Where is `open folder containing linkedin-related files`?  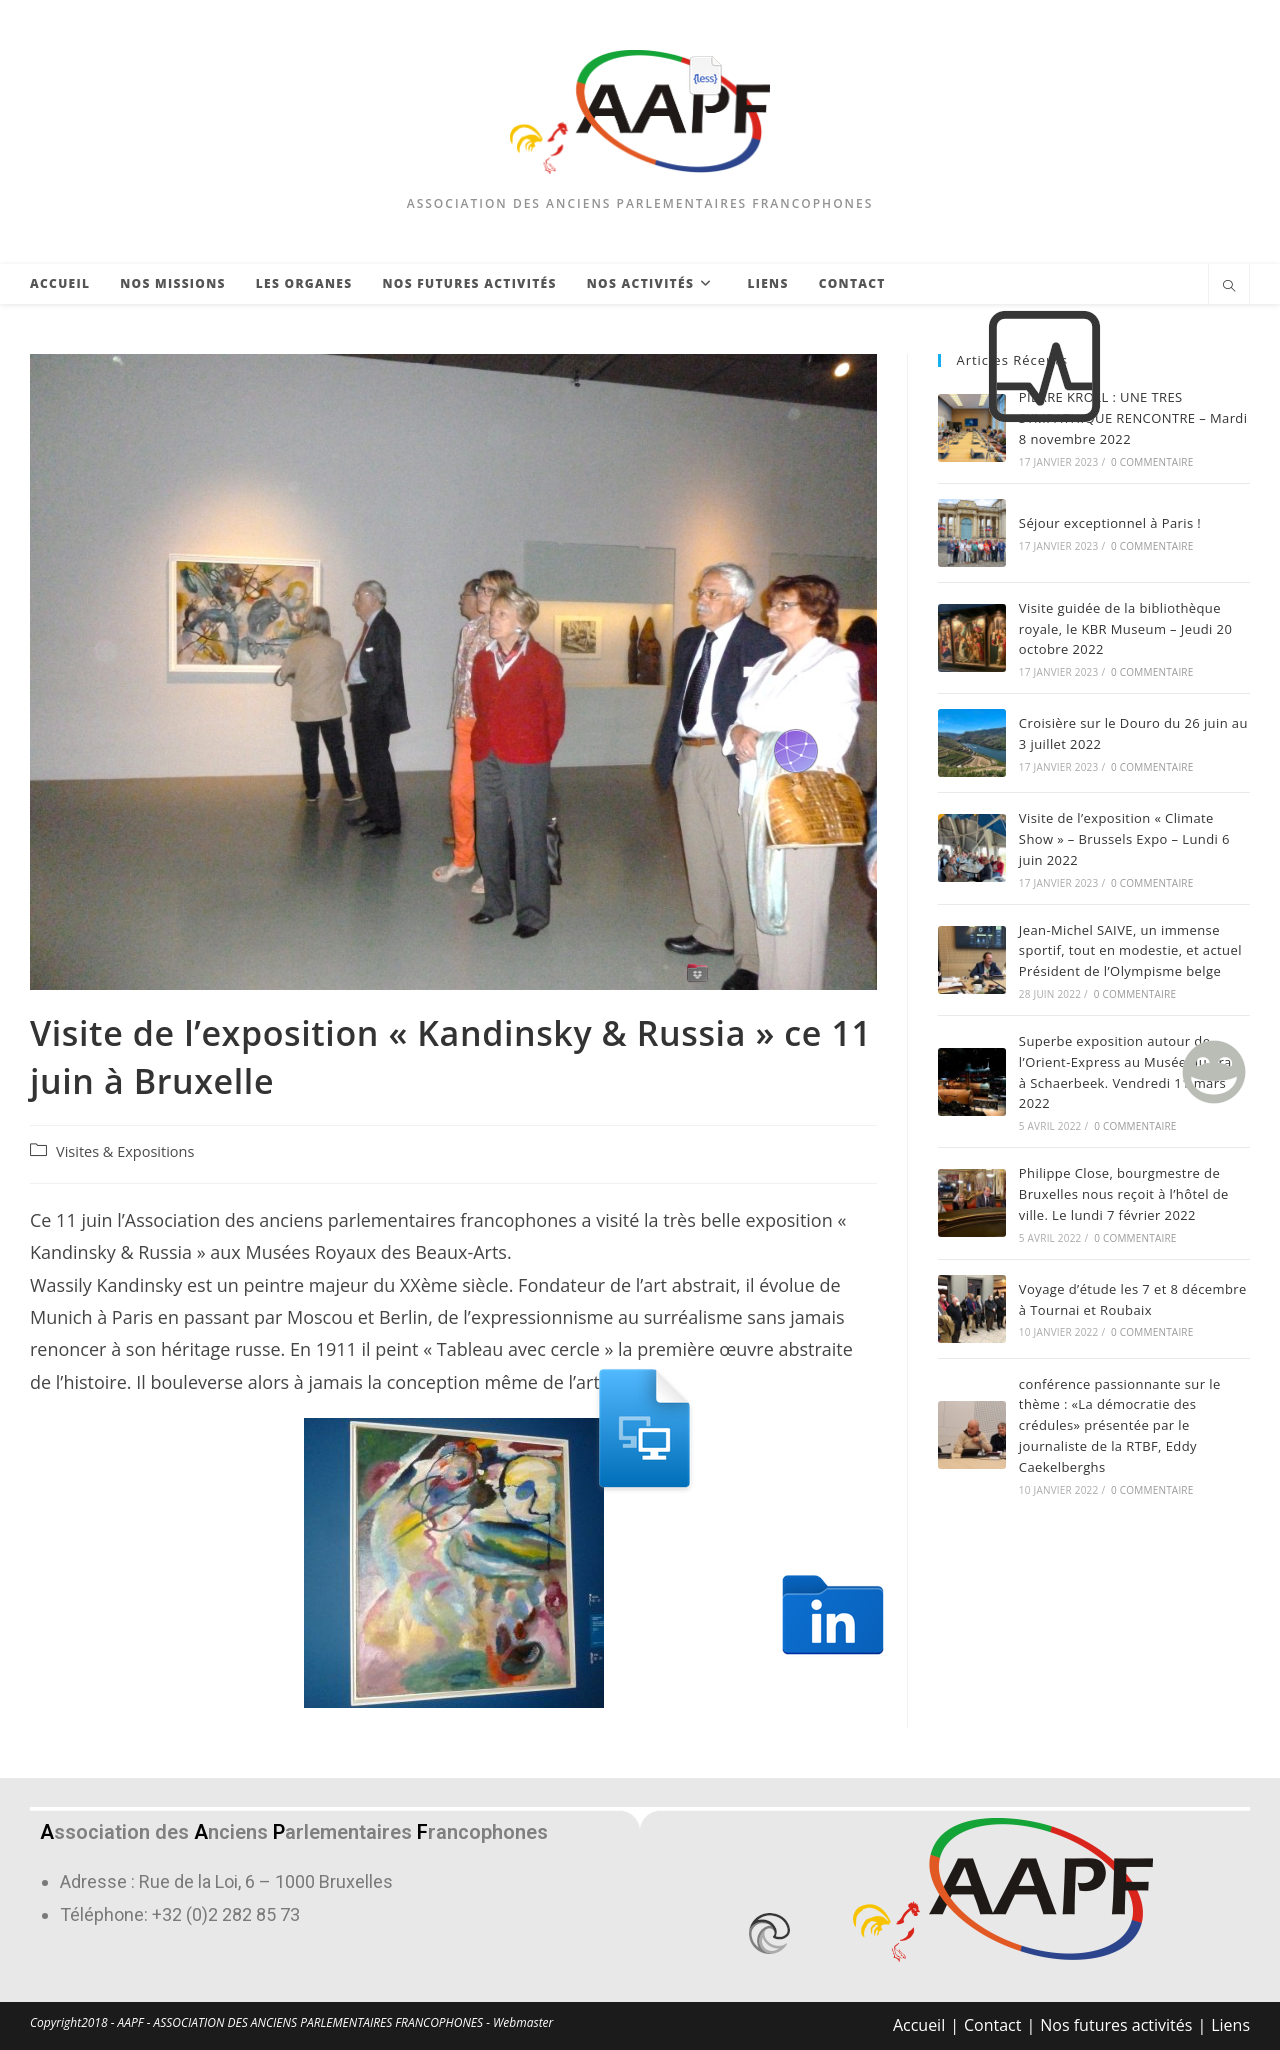 open folder containing linkedin-related files is located at coordinates (832, 1617).